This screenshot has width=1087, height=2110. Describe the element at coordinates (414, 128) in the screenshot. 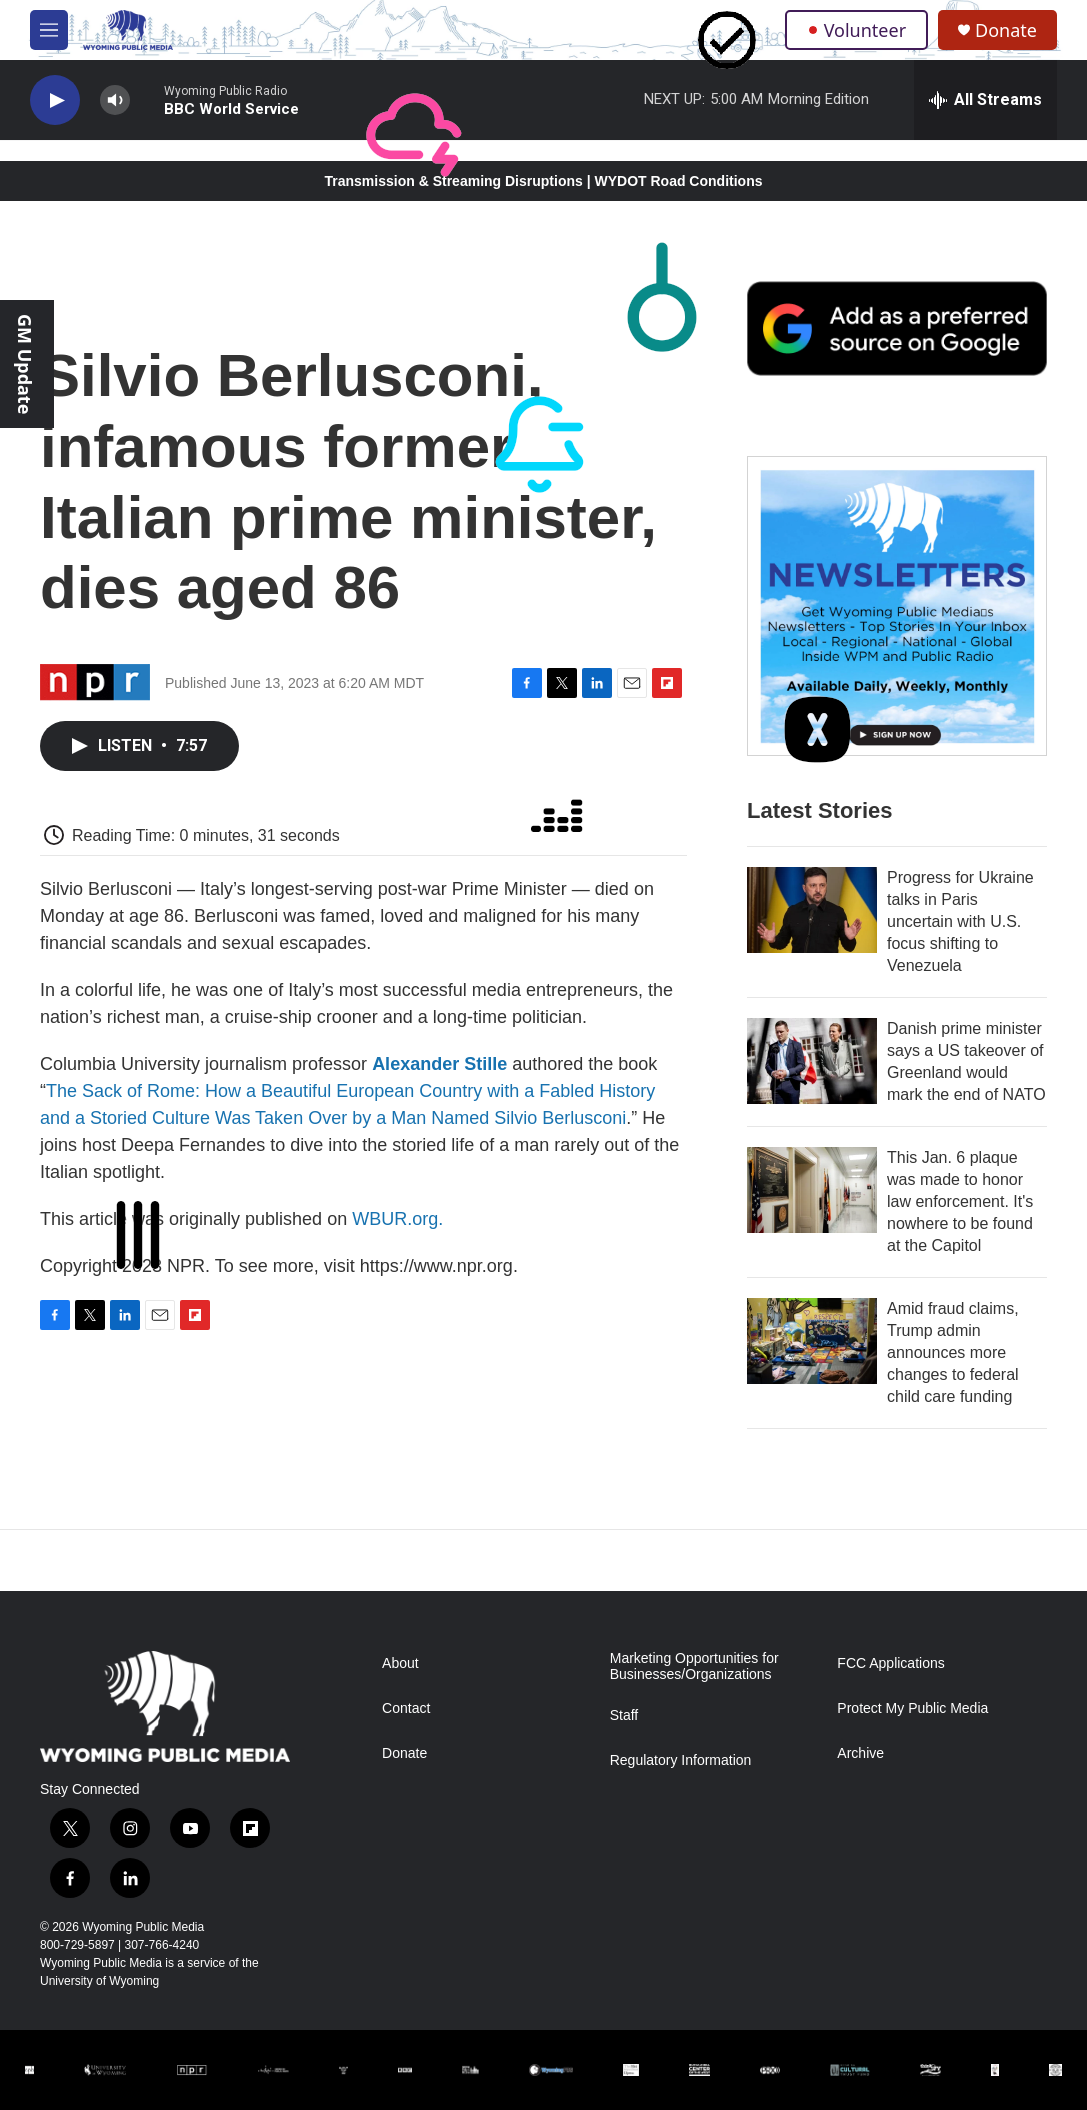

I see `indicates thunderstorm or severe weather conditions` at that location.